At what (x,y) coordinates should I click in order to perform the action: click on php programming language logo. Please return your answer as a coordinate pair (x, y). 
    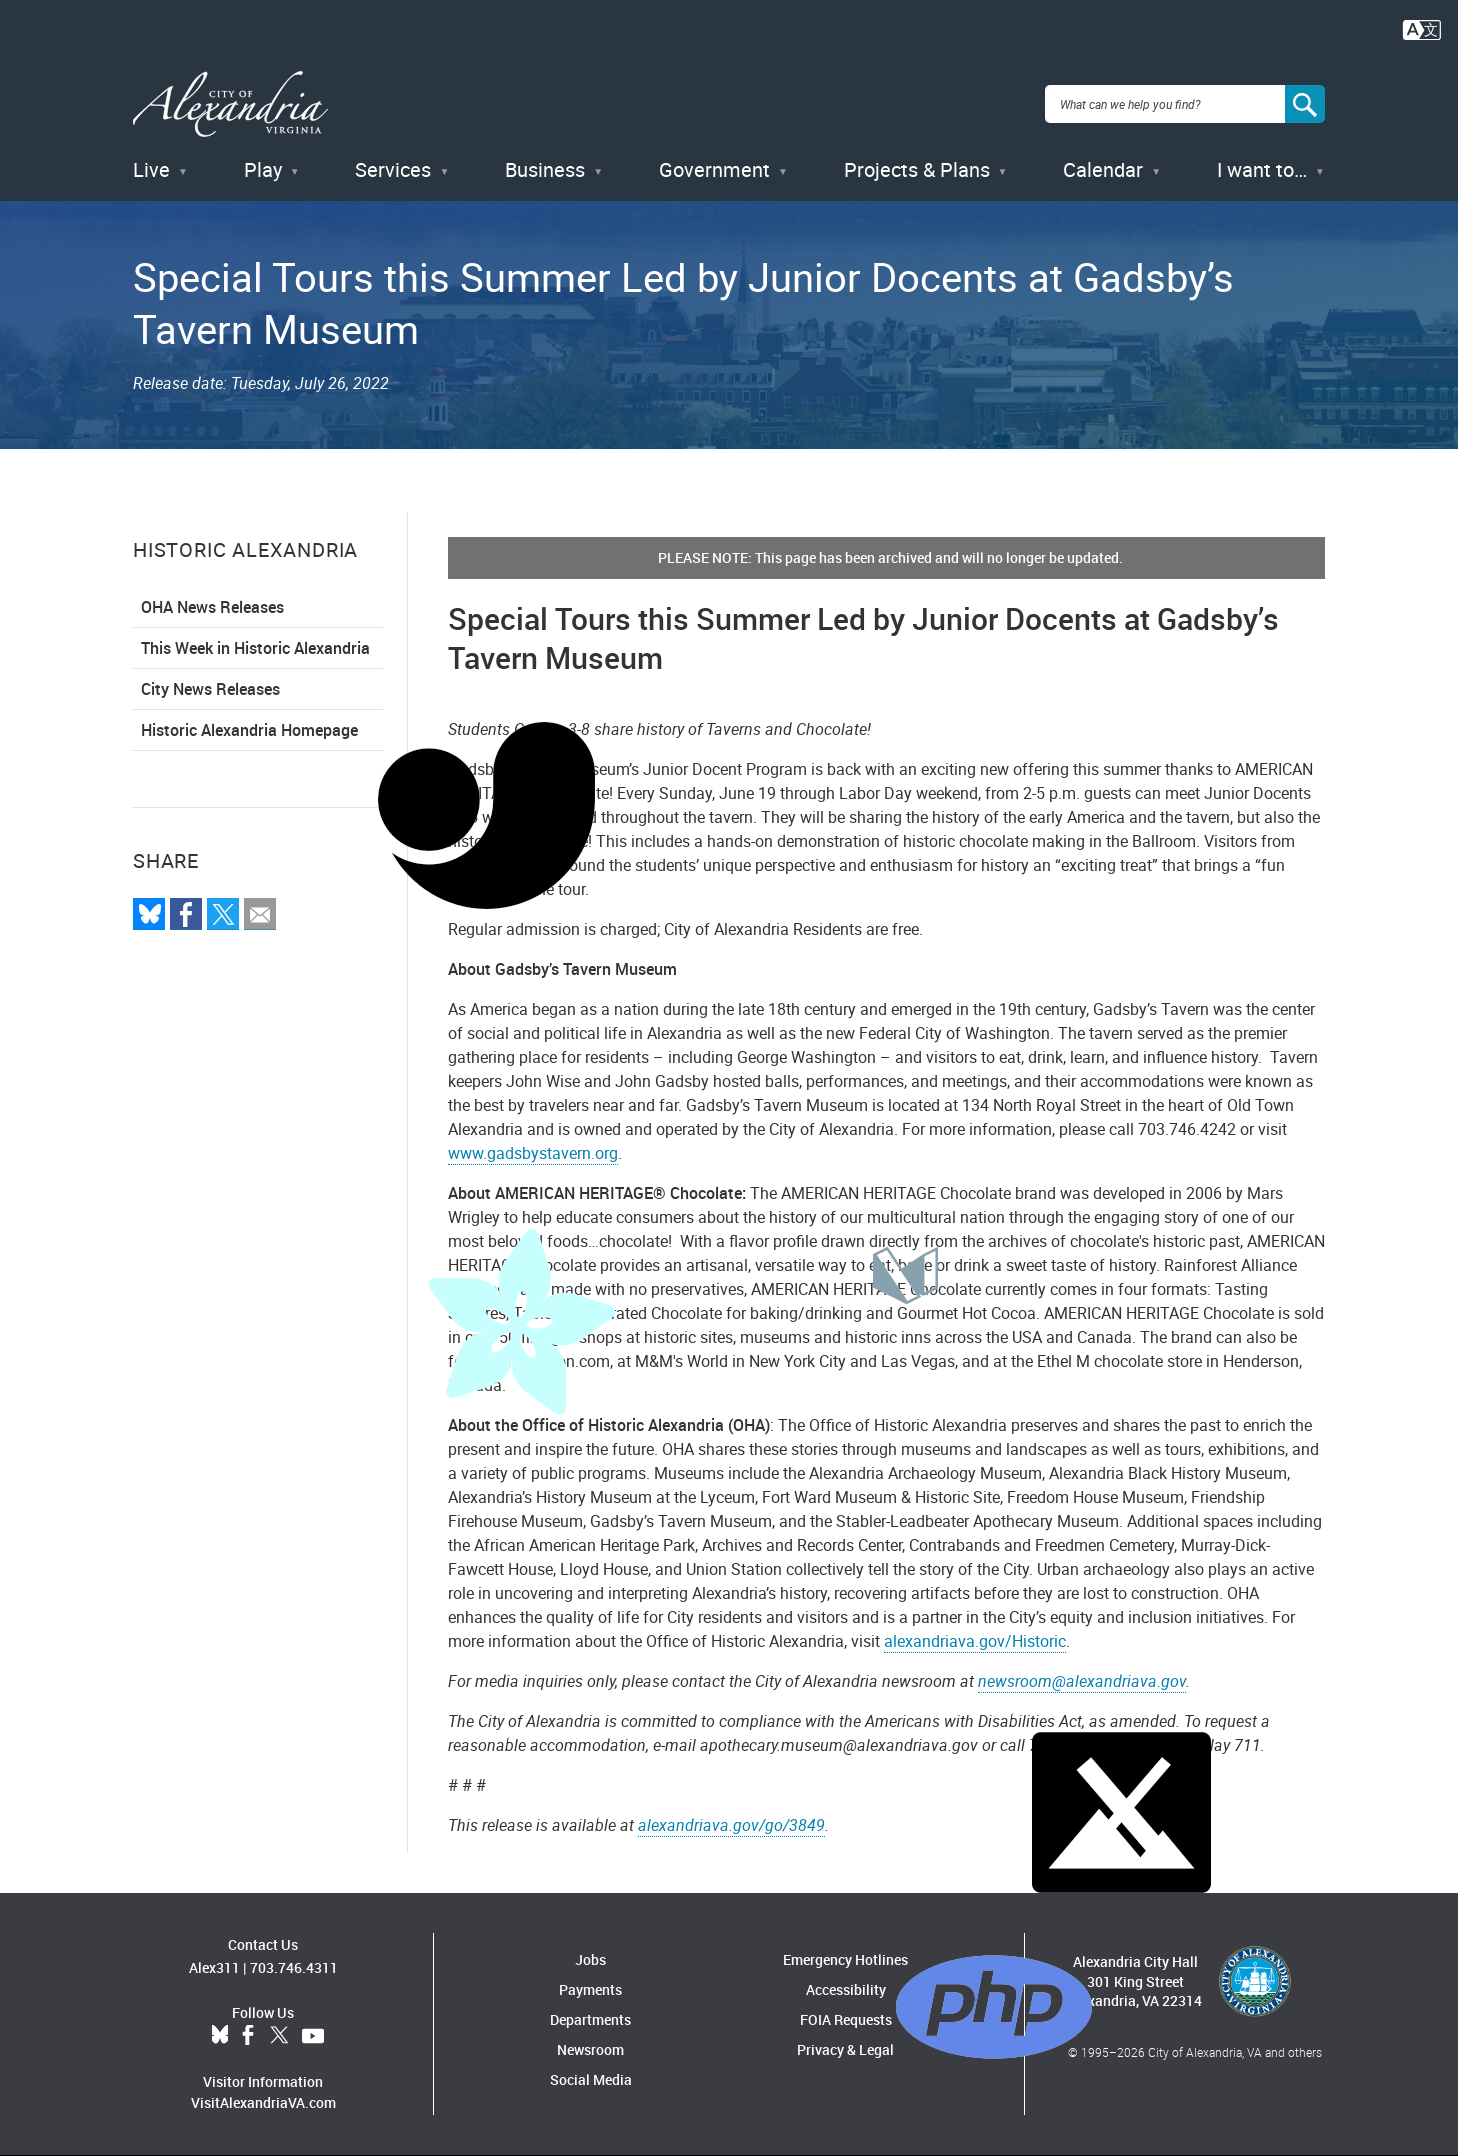
    Looking at the image, I should click on (994, 2007).